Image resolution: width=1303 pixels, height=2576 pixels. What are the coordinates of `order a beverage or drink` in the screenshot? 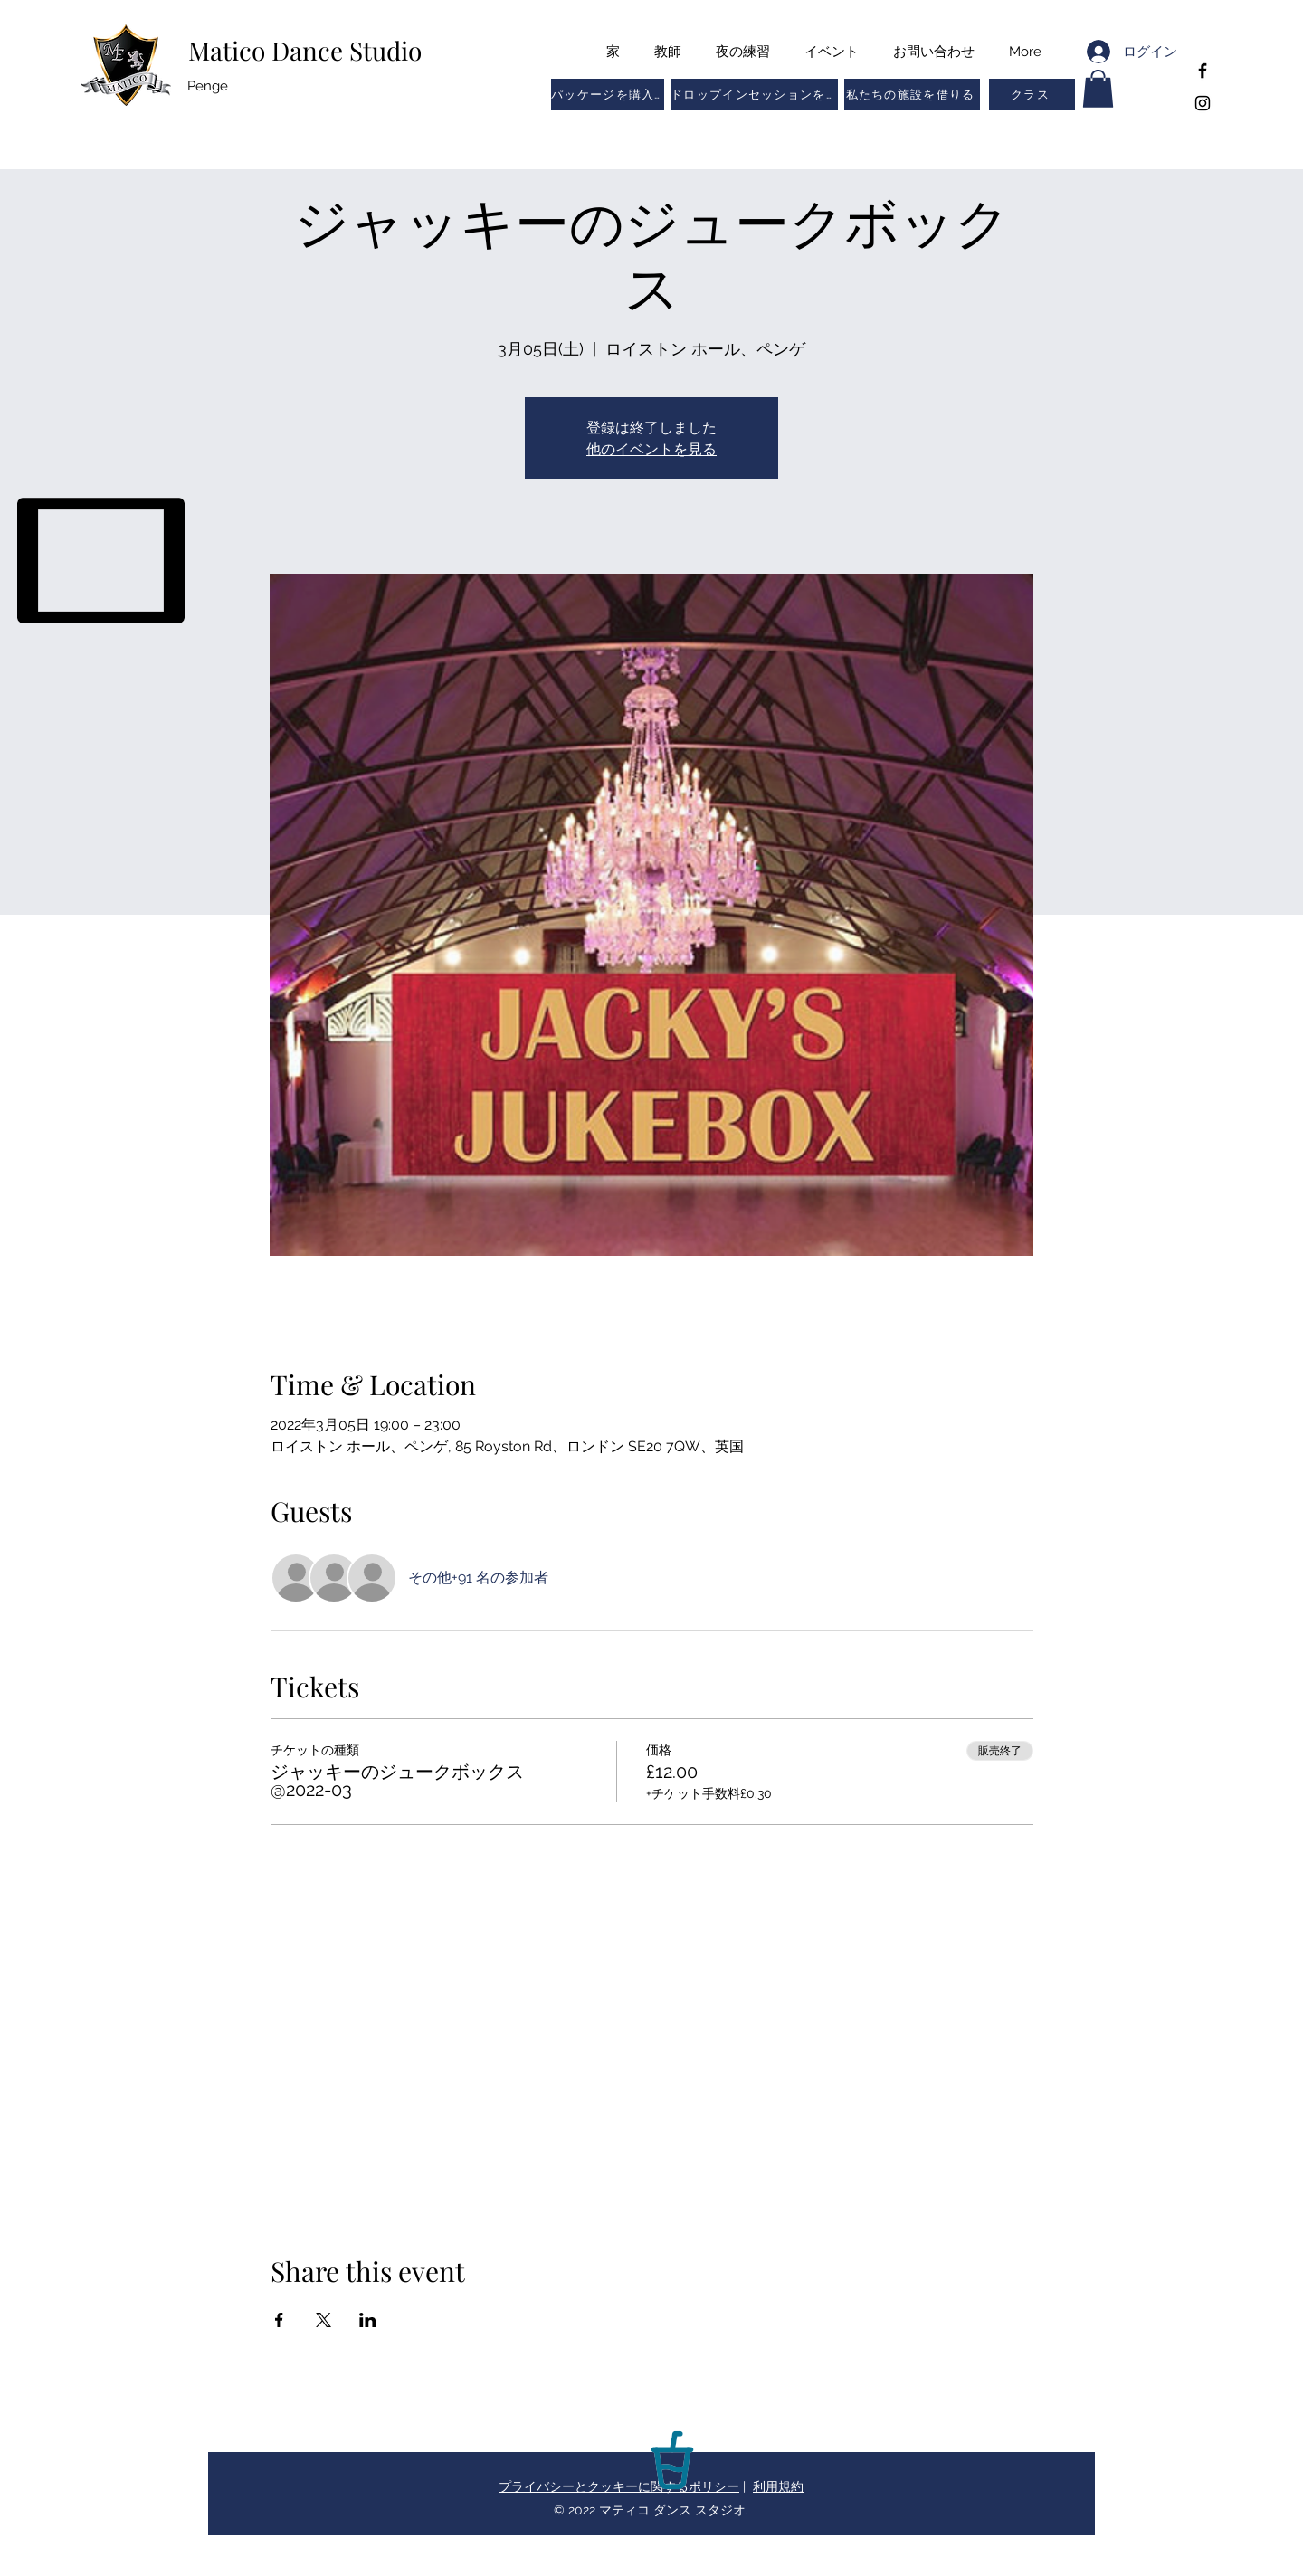 It's located at (672, 2460).